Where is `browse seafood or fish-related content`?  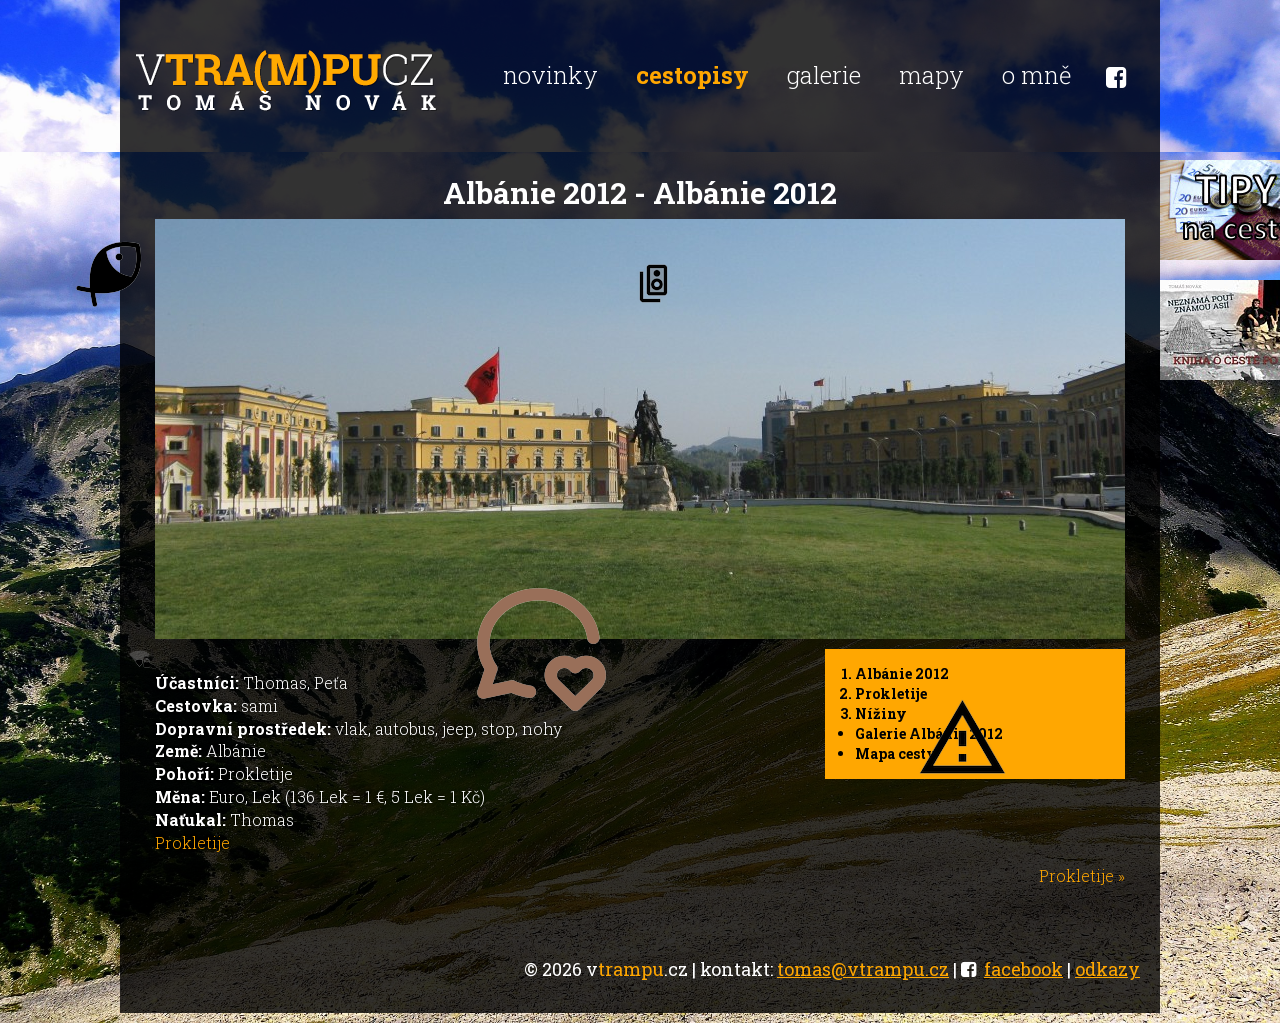 browse seafood or fish-related content is located at coordinates (111, 272).